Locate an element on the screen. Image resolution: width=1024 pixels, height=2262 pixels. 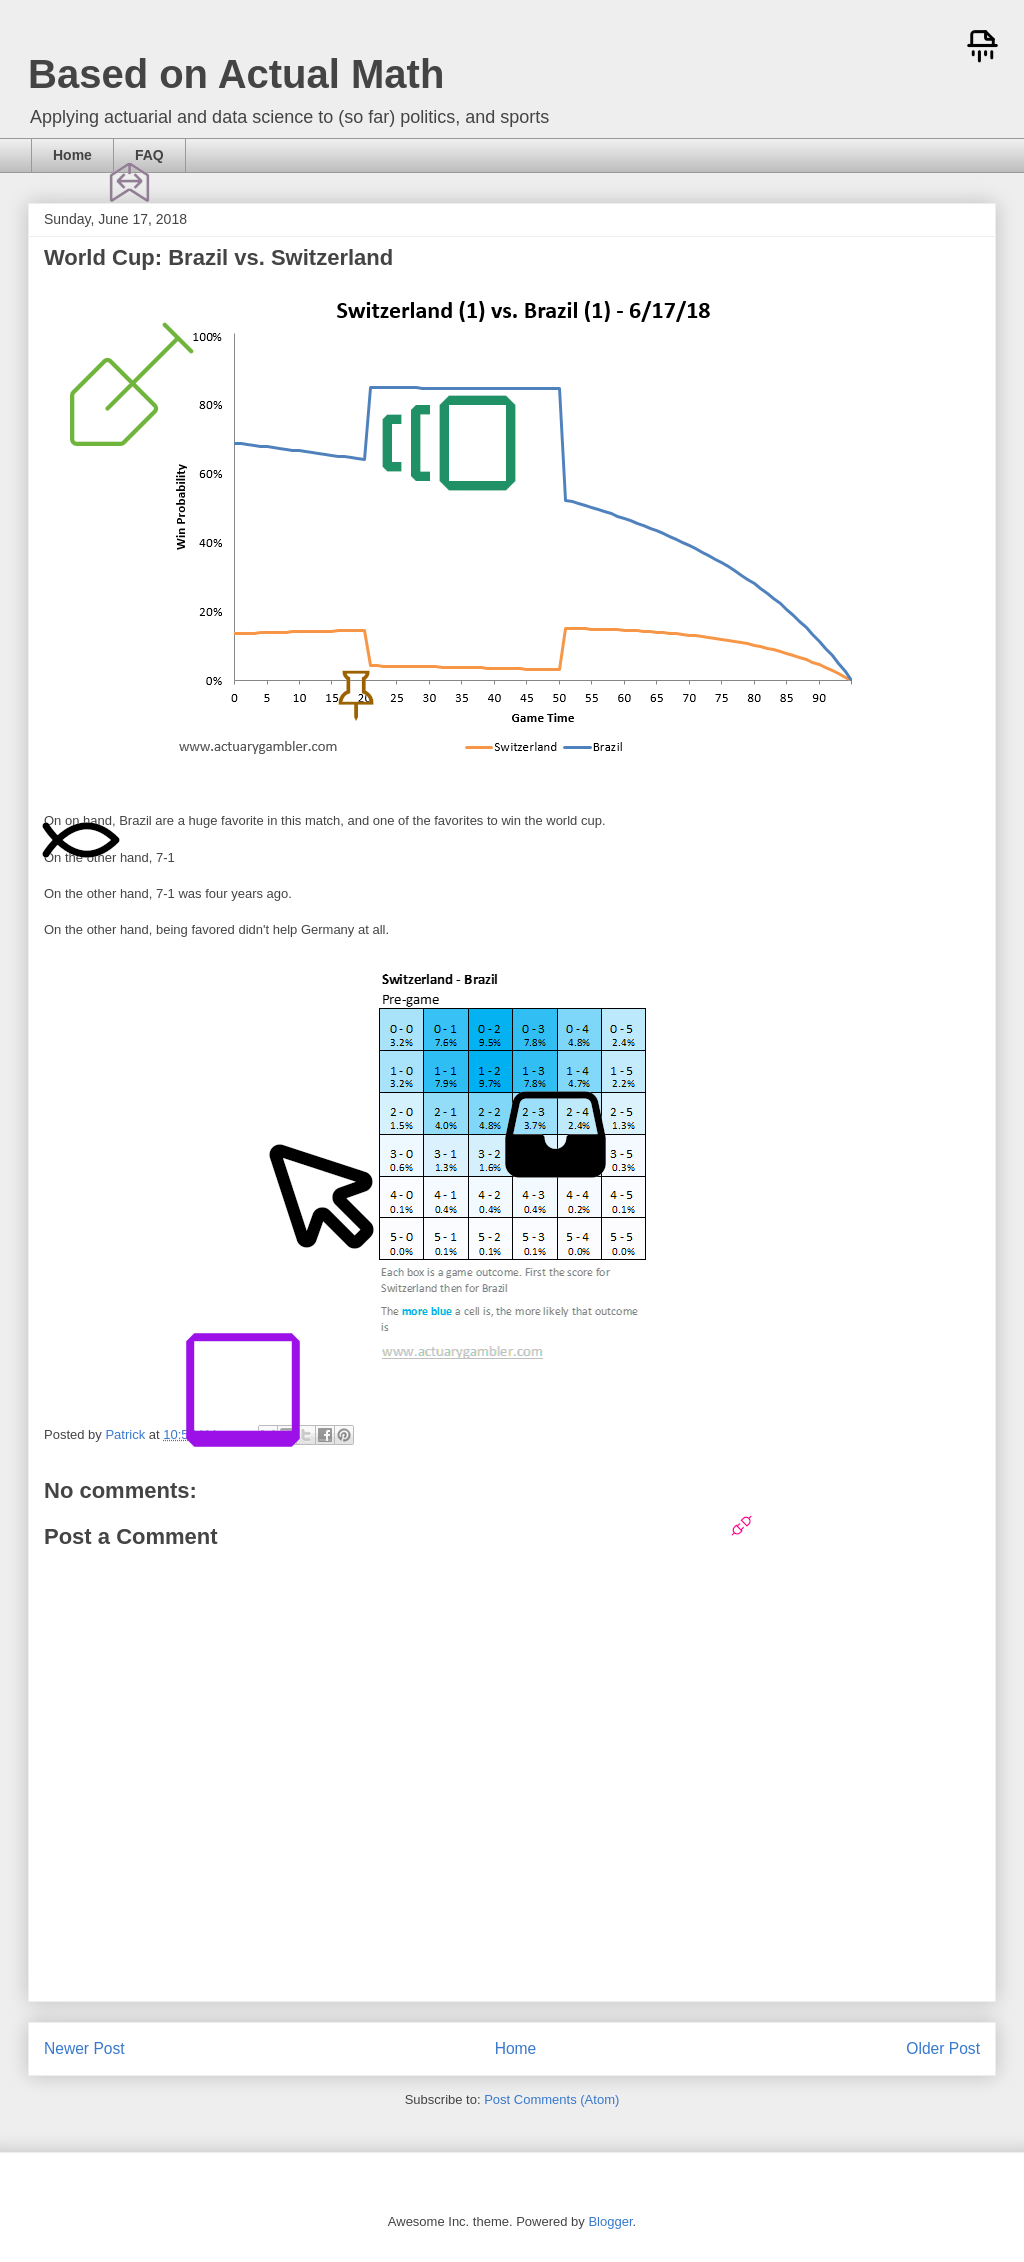
permanently delete a file is located at coordinates (982, 45).